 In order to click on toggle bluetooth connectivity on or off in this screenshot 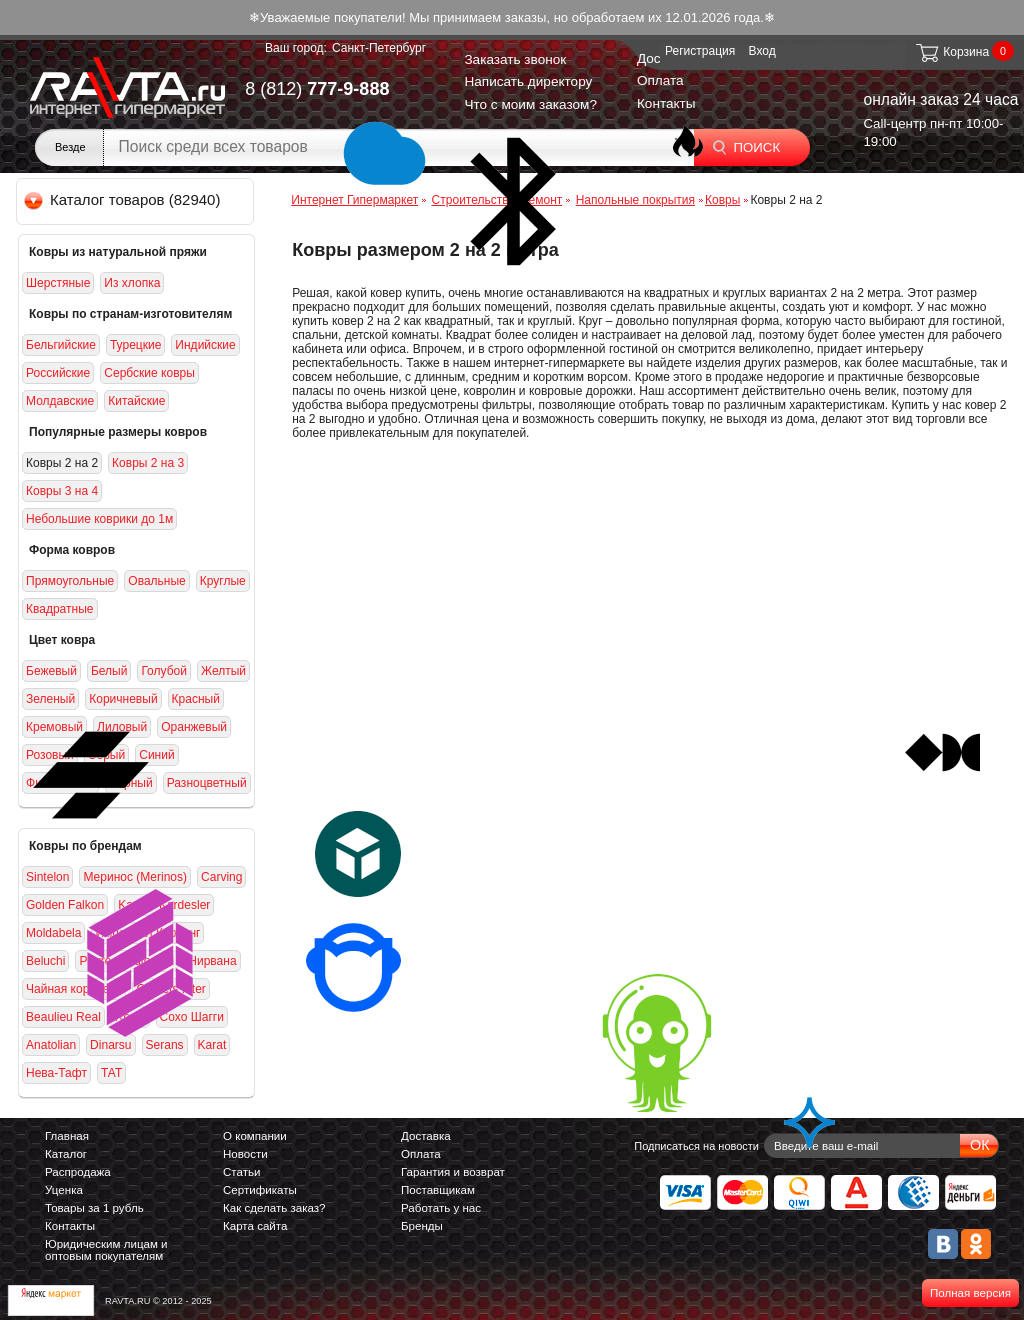, I will do `click(513, 201)`.